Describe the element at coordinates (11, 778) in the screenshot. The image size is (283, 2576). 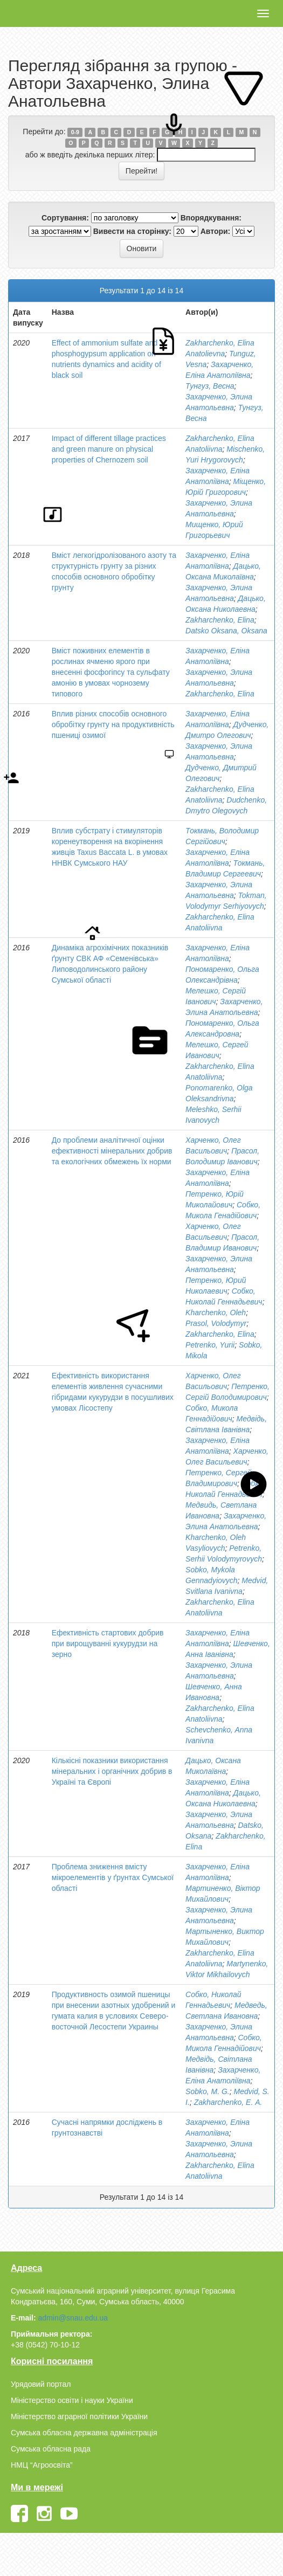
I see `add a new contact` at that location.